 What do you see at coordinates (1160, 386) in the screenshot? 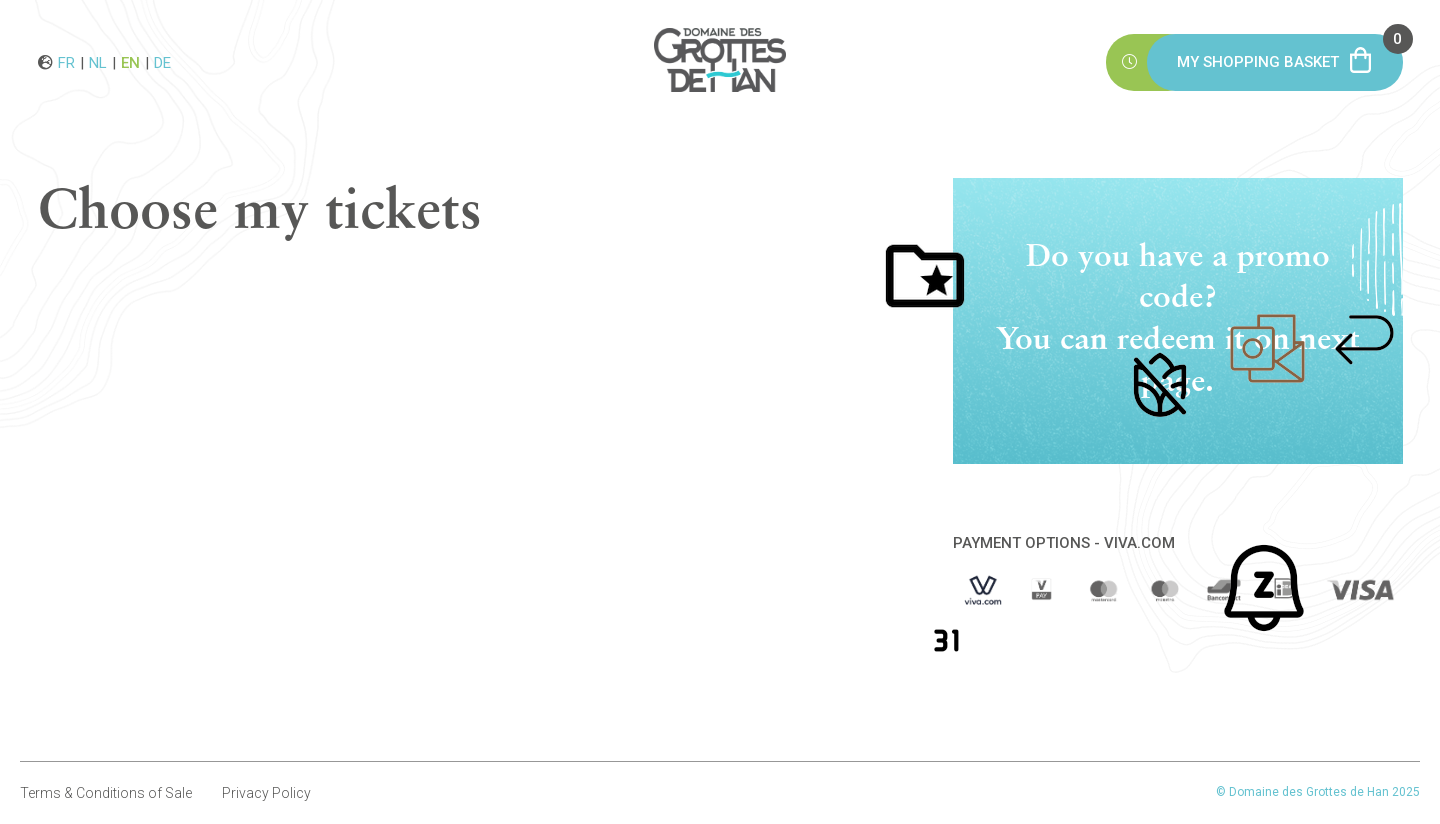
I see `indicates gluten-free or grain-free option` at bounding box center [1160, 386].